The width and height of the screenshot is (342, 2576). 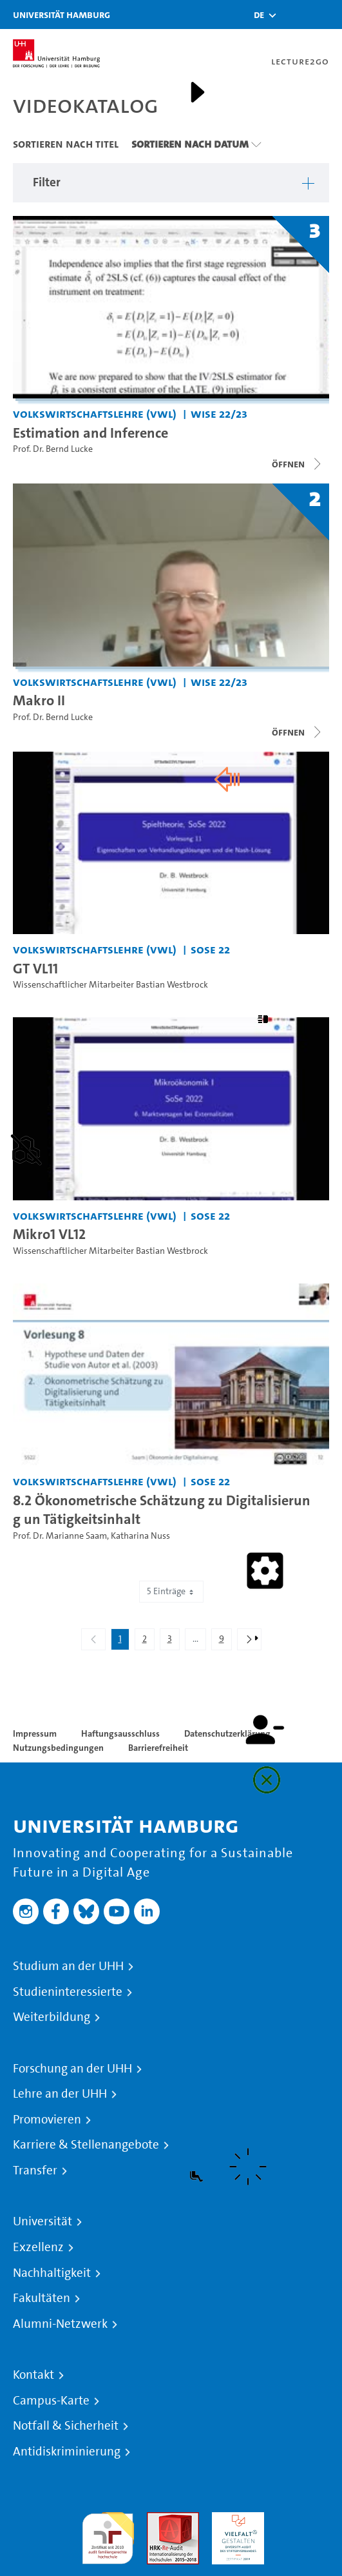 I want to click on indicates loading or processing in progress, so click(x=248, y=2167).